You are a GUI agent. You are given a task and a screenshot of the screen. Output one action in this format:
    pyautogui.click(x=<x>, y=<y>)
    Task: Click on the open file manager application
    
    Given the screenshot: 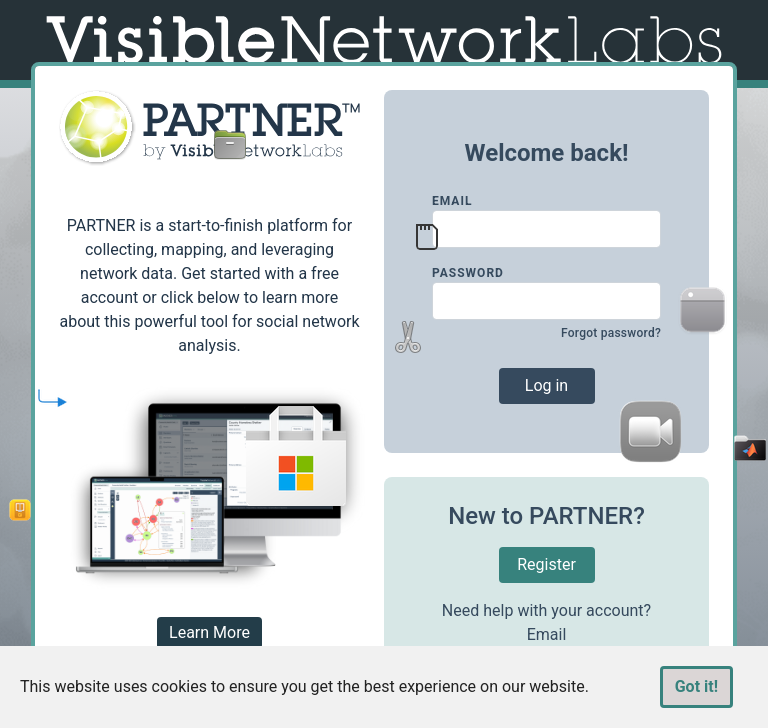 What is the action you would take?
    pyautogui.click(x=230, y=144)
    